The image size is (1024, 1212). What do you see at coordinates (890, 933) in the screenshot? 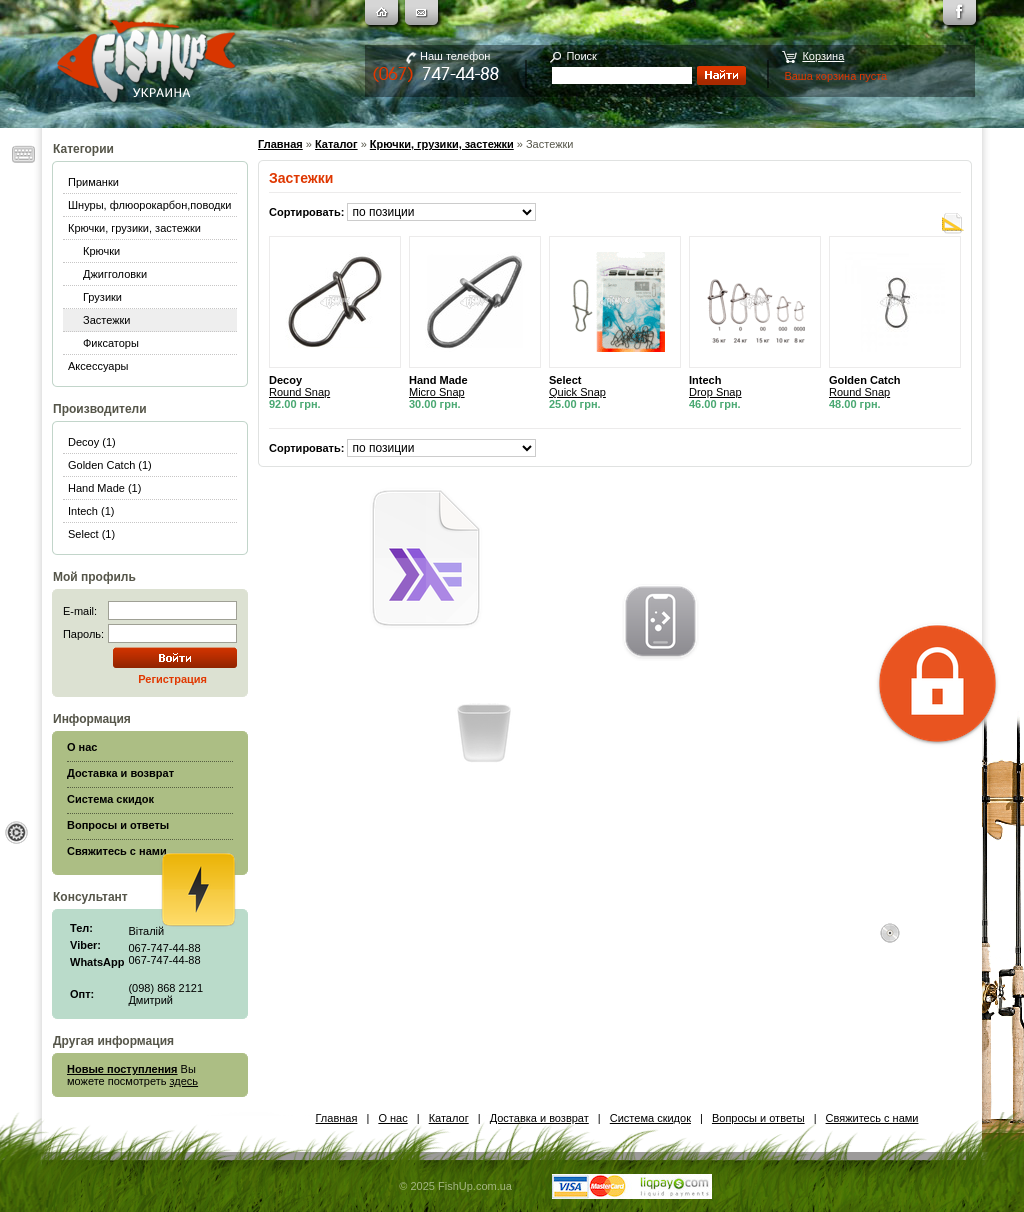
I see `access CD/DVD drive contents` at bounding box center [890, 933].